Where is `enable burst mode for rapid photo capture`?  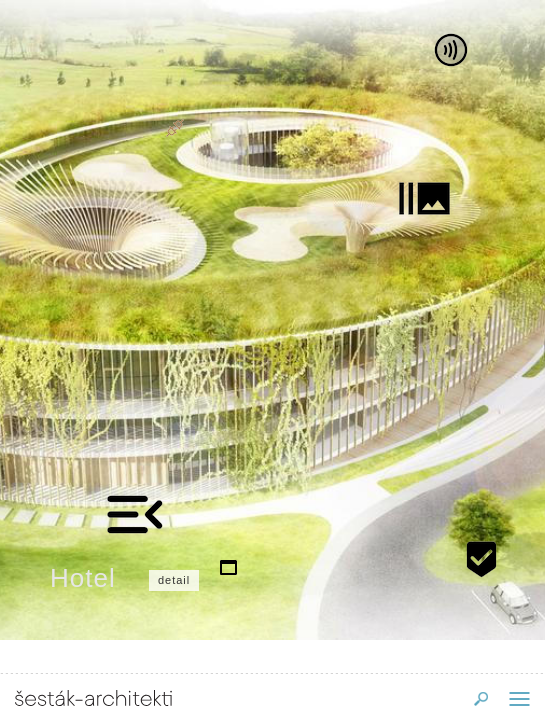
enable burst mode for rapid photo capture is located at coordinates (424, 198).